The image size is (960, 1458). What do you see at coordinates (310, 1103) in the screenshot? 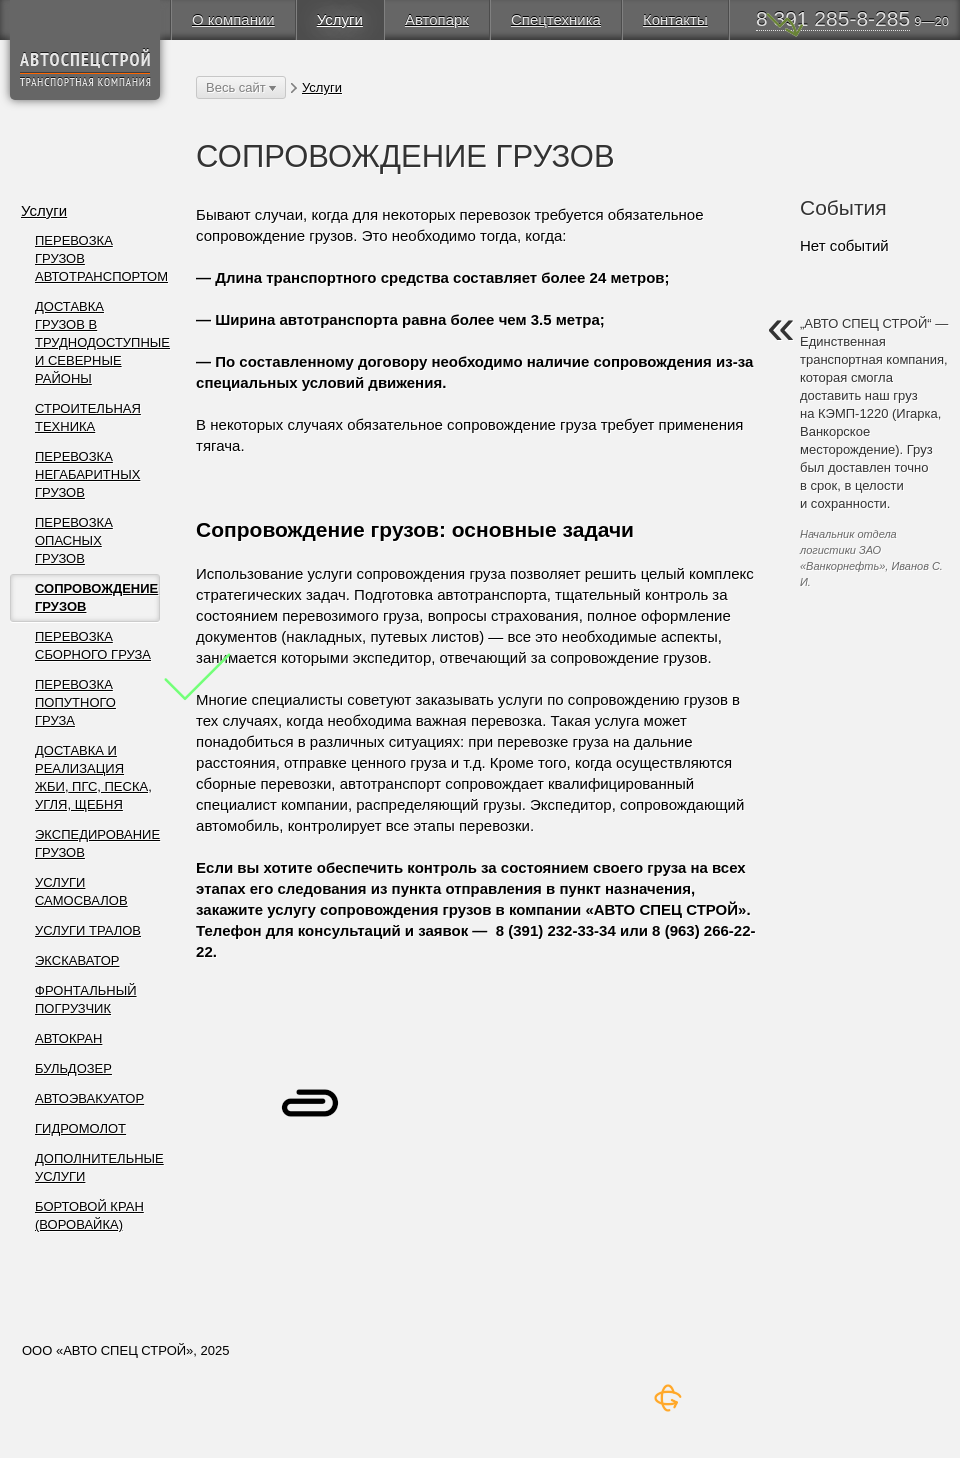
I see `attach a file to your message` at bounding box center [310, 1103].